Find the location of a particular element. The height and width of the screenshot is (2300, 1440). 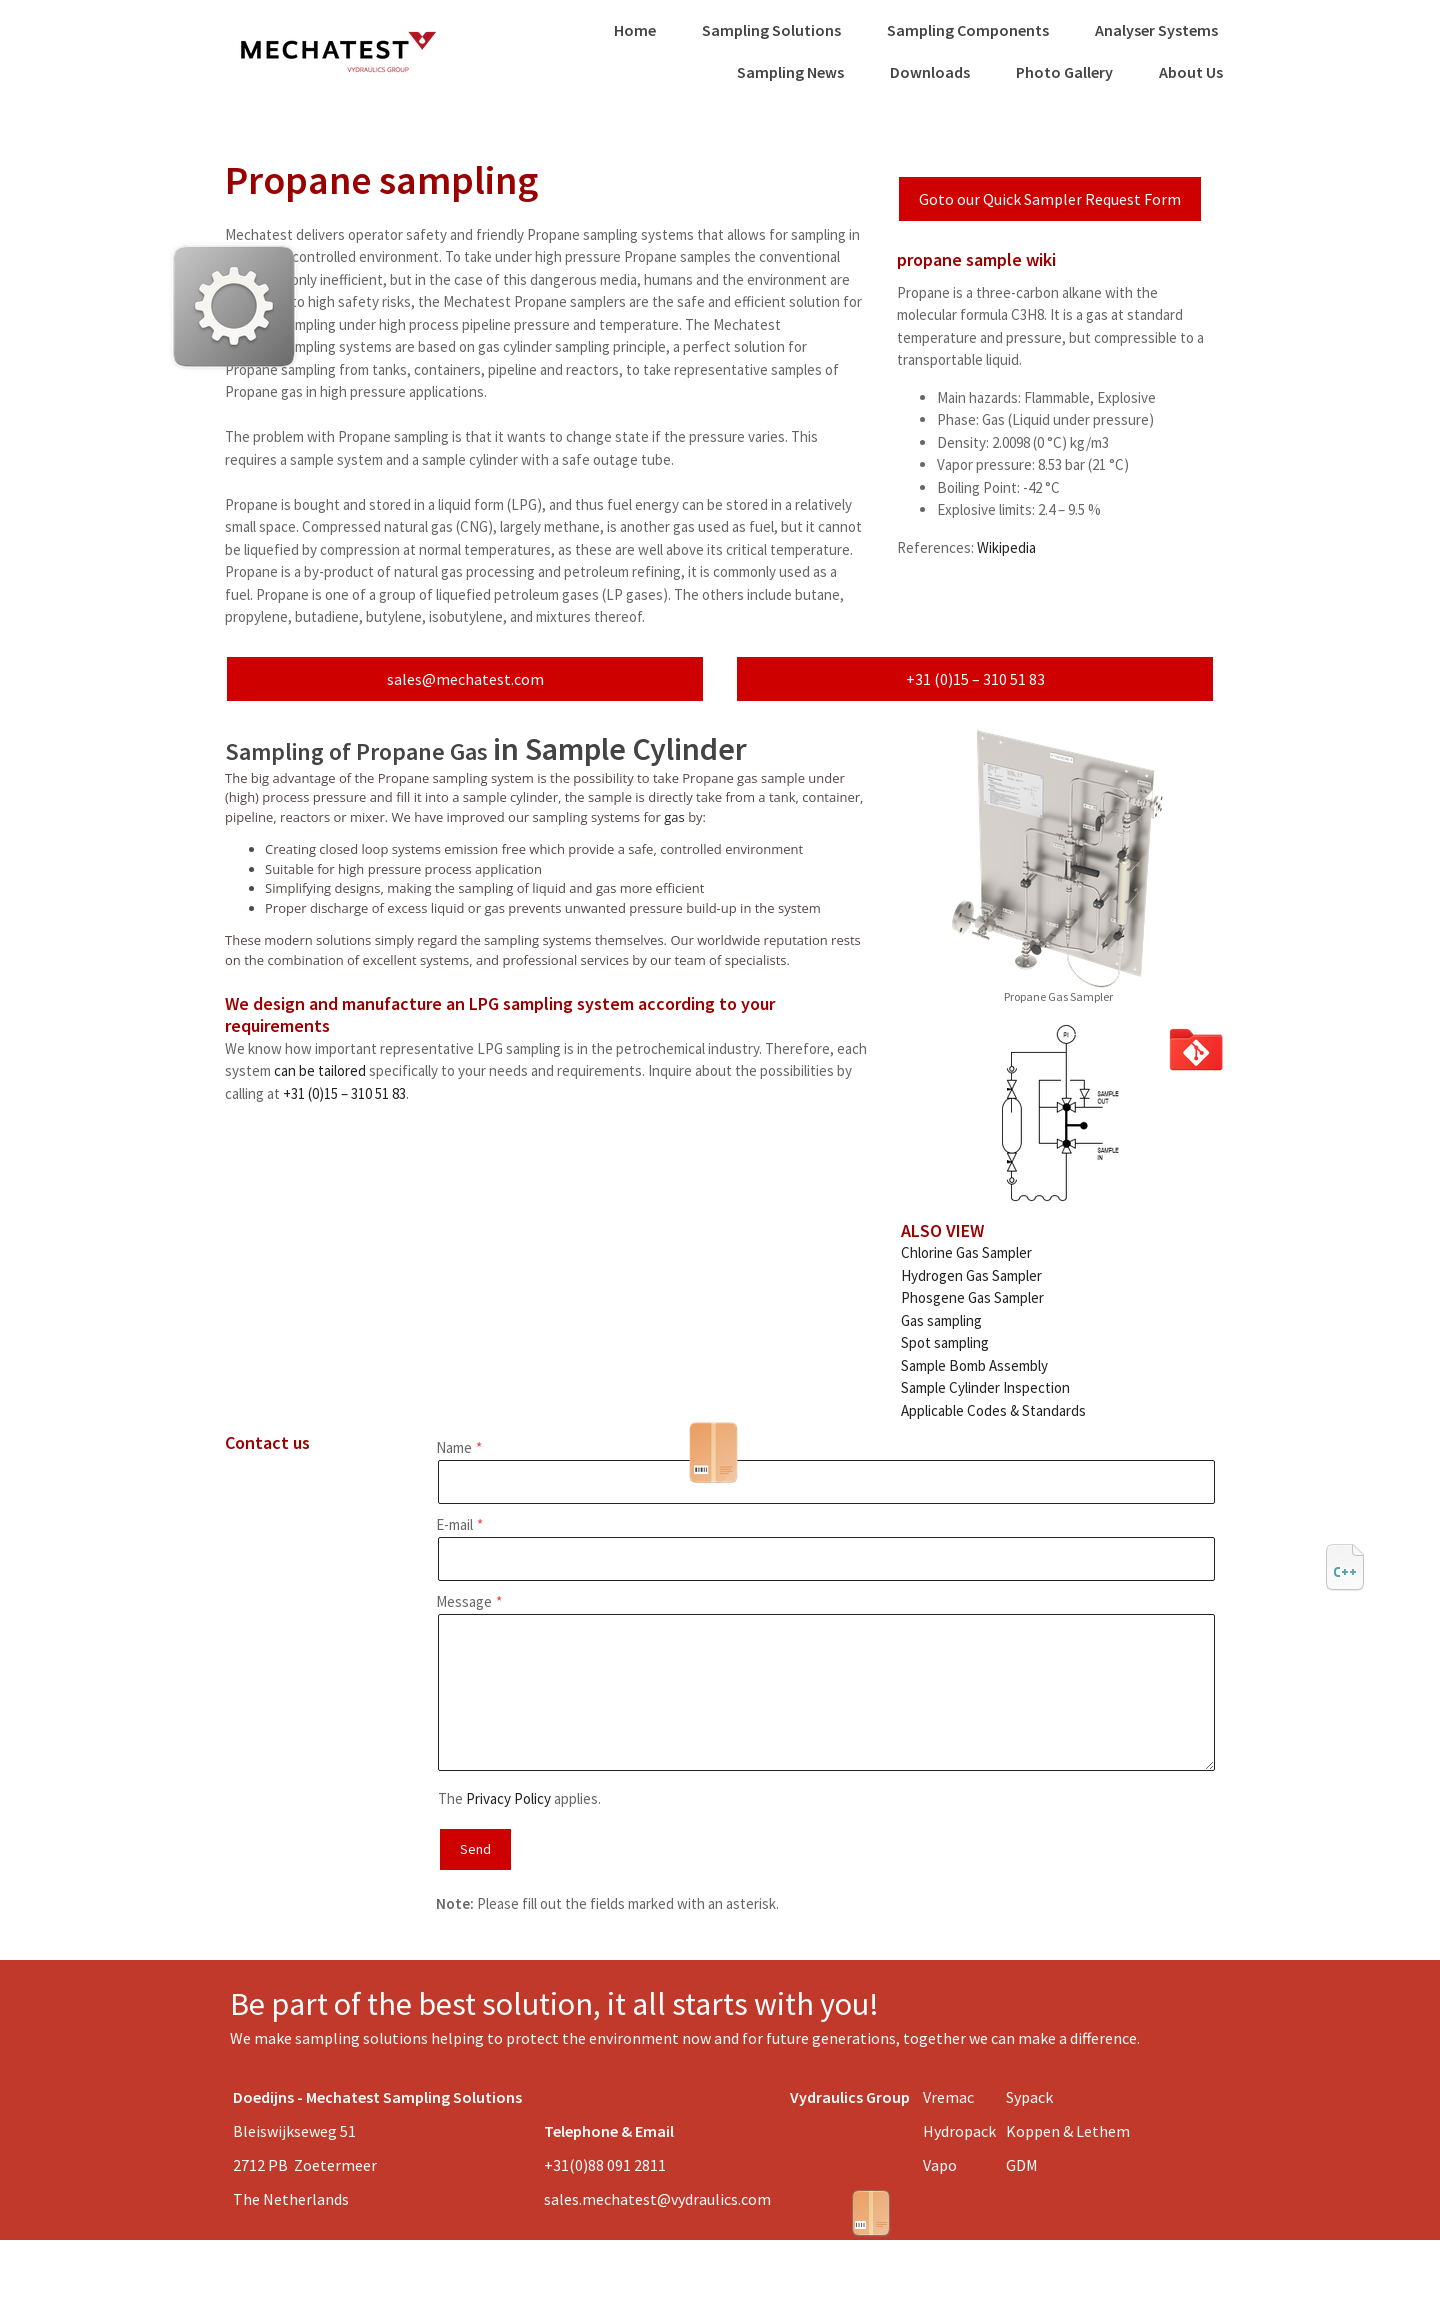

open package manager application is located at coordinates (871, 2213).